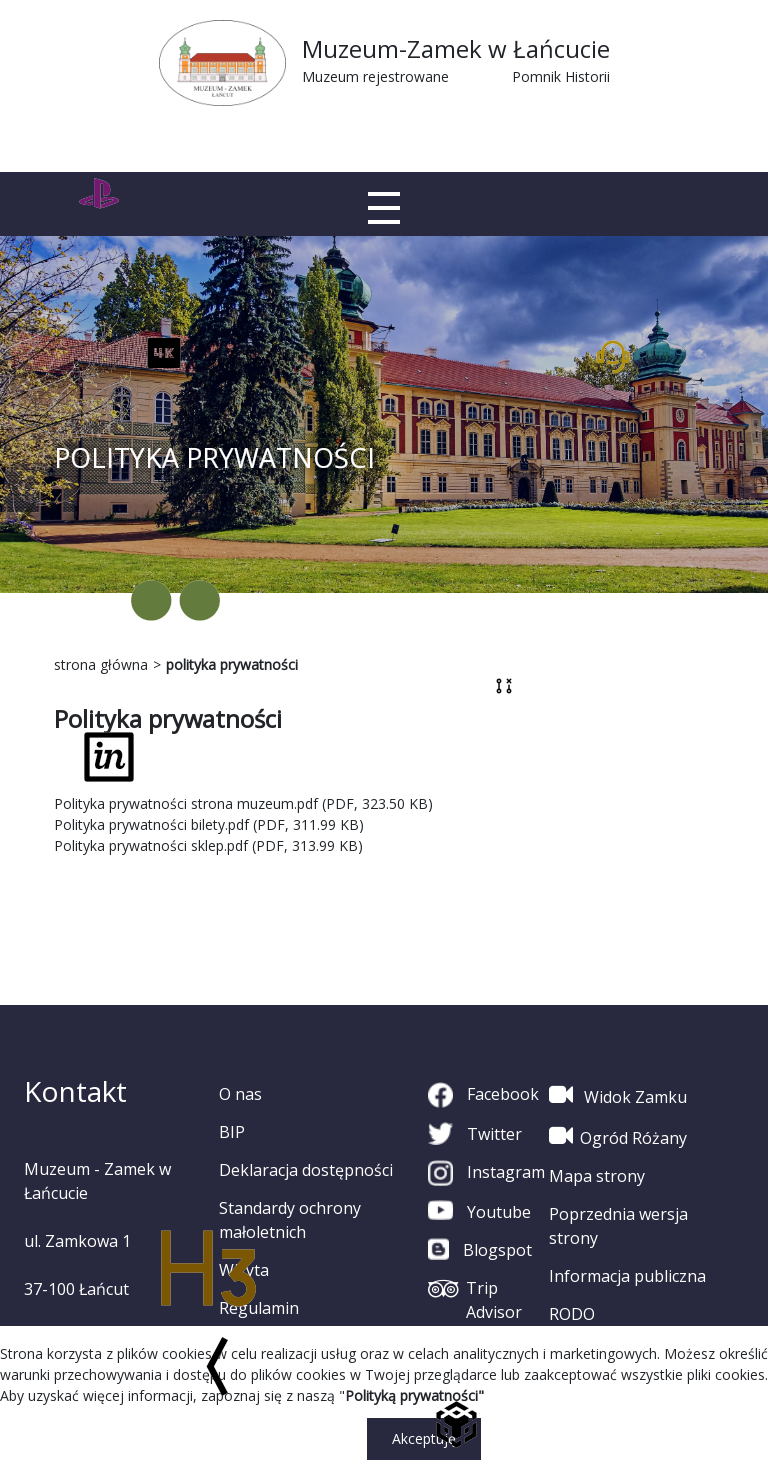 The height and width of the screenshot is (1476, 768). What do you see at coordinates (175, 600) in the screenshot?
I see `open Flickr app` at bounding box center [175, 600].